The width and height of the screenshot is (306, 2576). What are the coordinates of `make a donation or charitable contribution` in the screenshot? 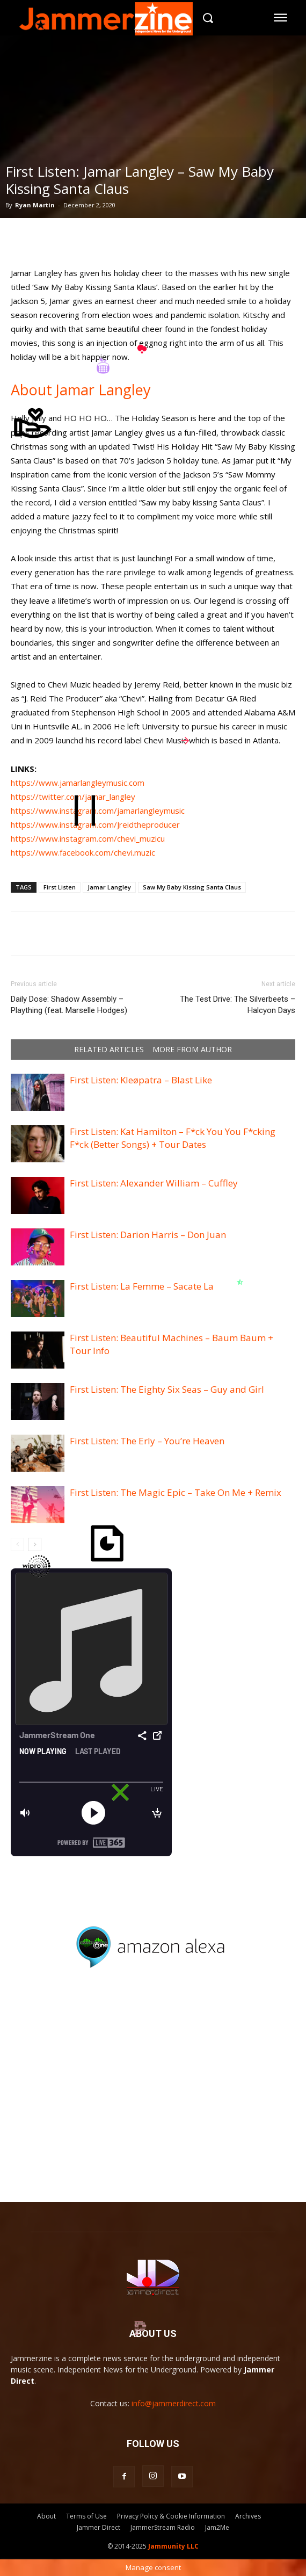 It's located at (32, 423).